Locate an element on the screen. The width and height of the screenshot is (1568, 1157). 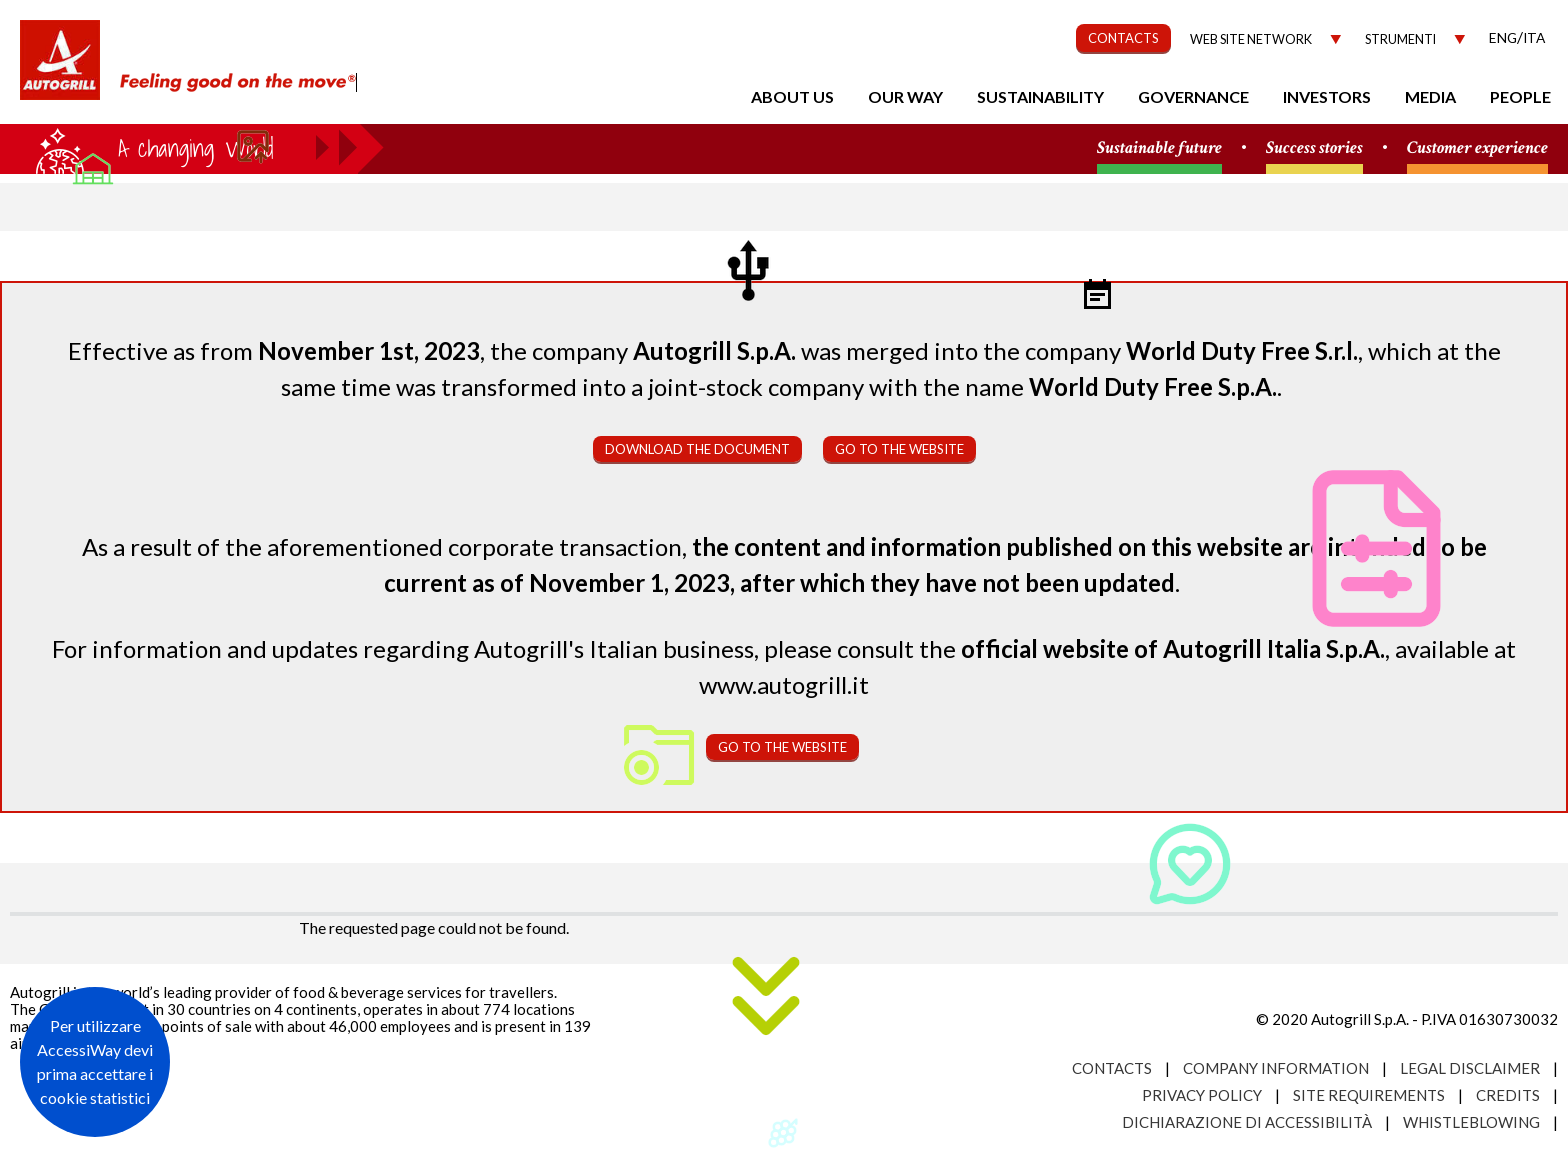
navigate to the root directory is located at coordinates (659, 755).